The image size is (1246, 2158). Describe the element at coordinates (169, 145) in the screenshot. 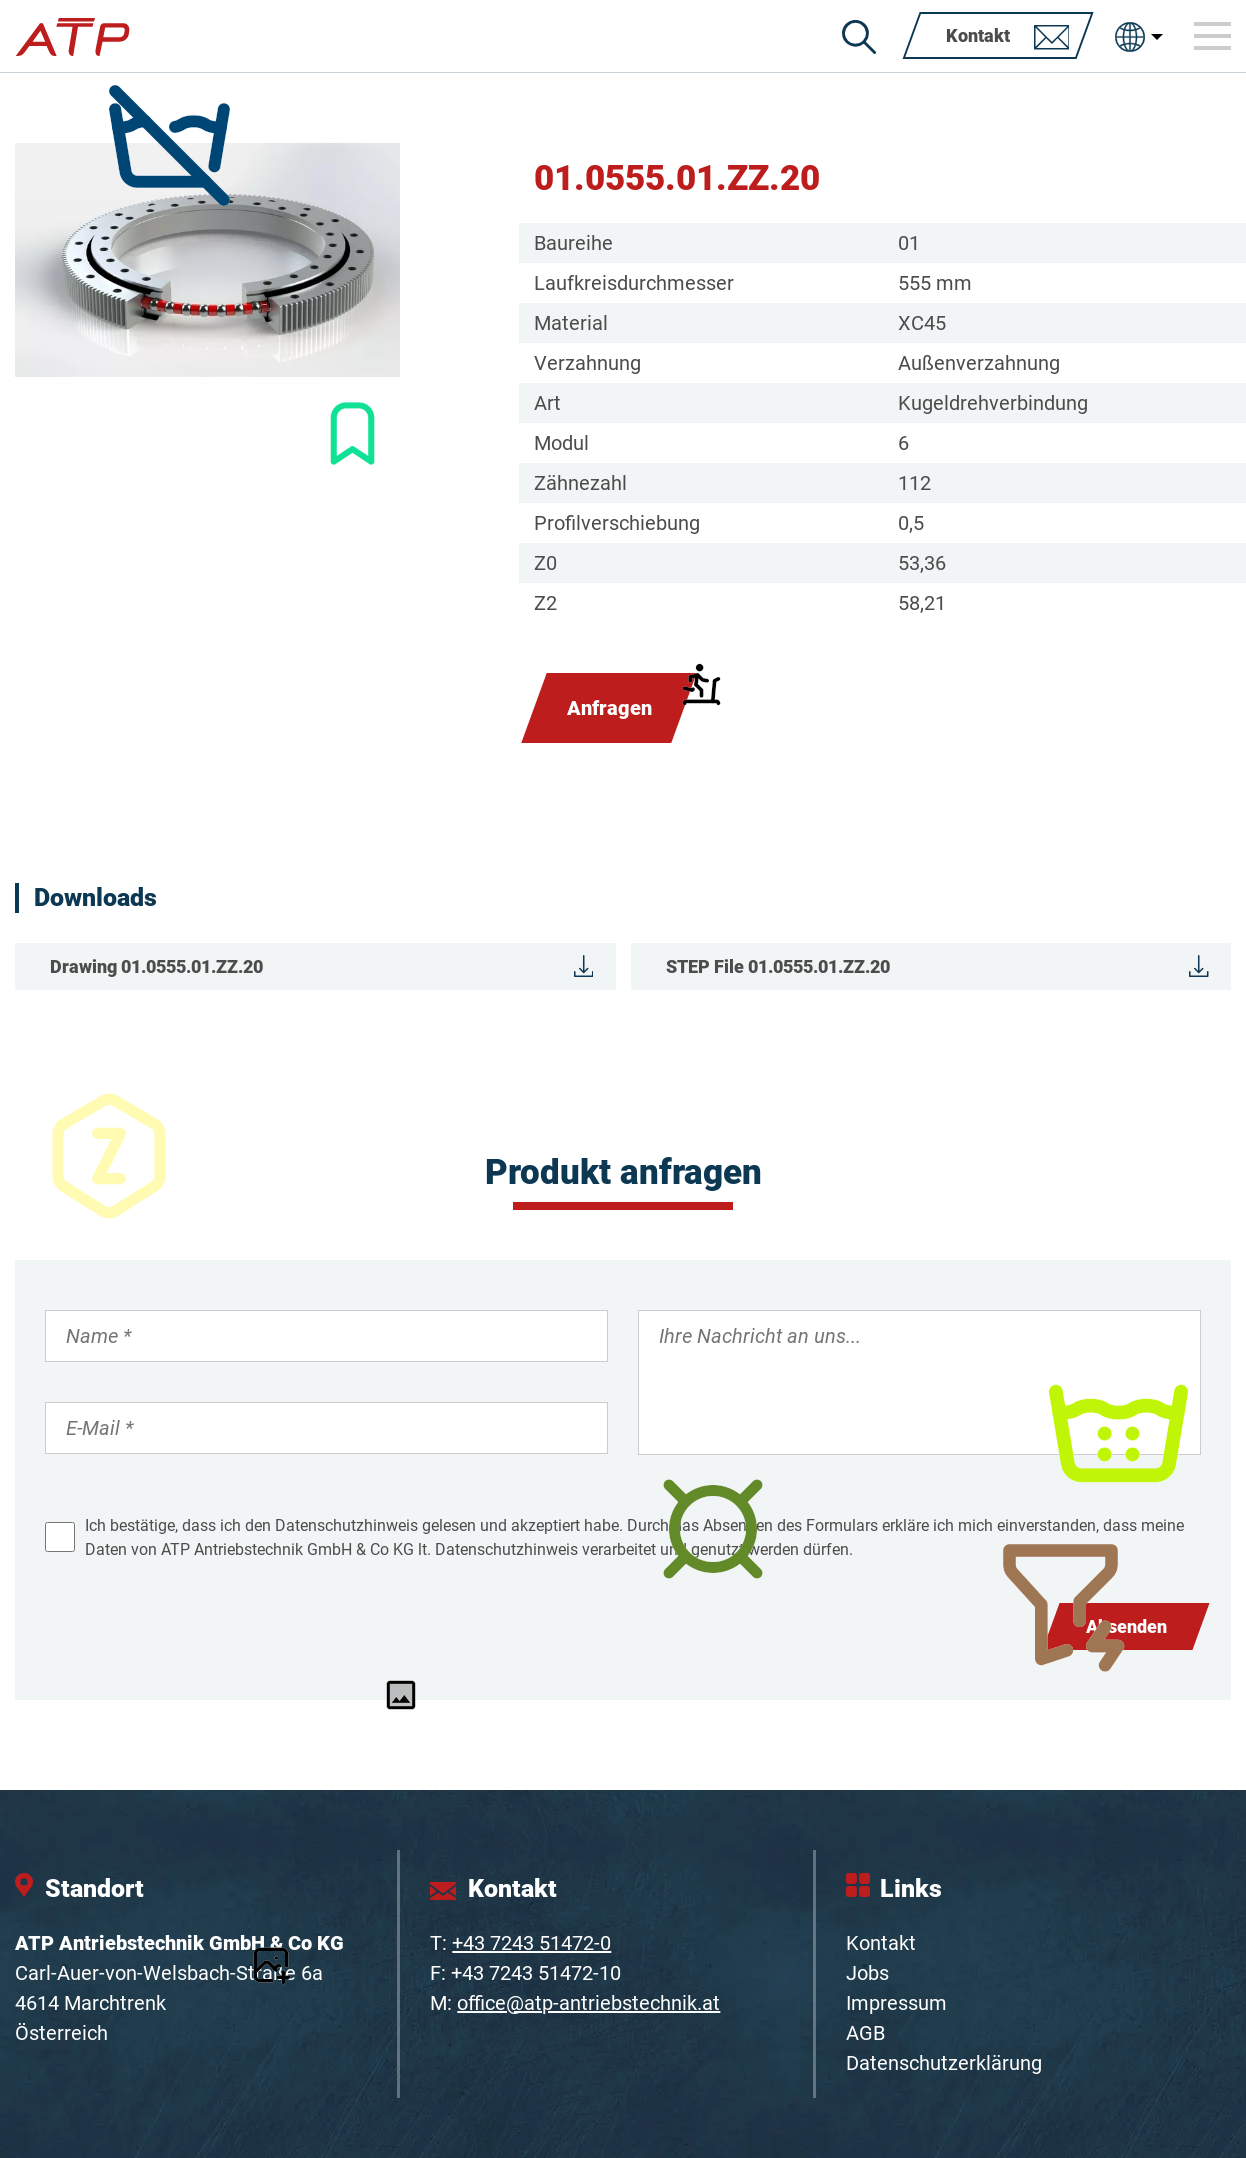

I see `do not wash or laundry not available` at that location.